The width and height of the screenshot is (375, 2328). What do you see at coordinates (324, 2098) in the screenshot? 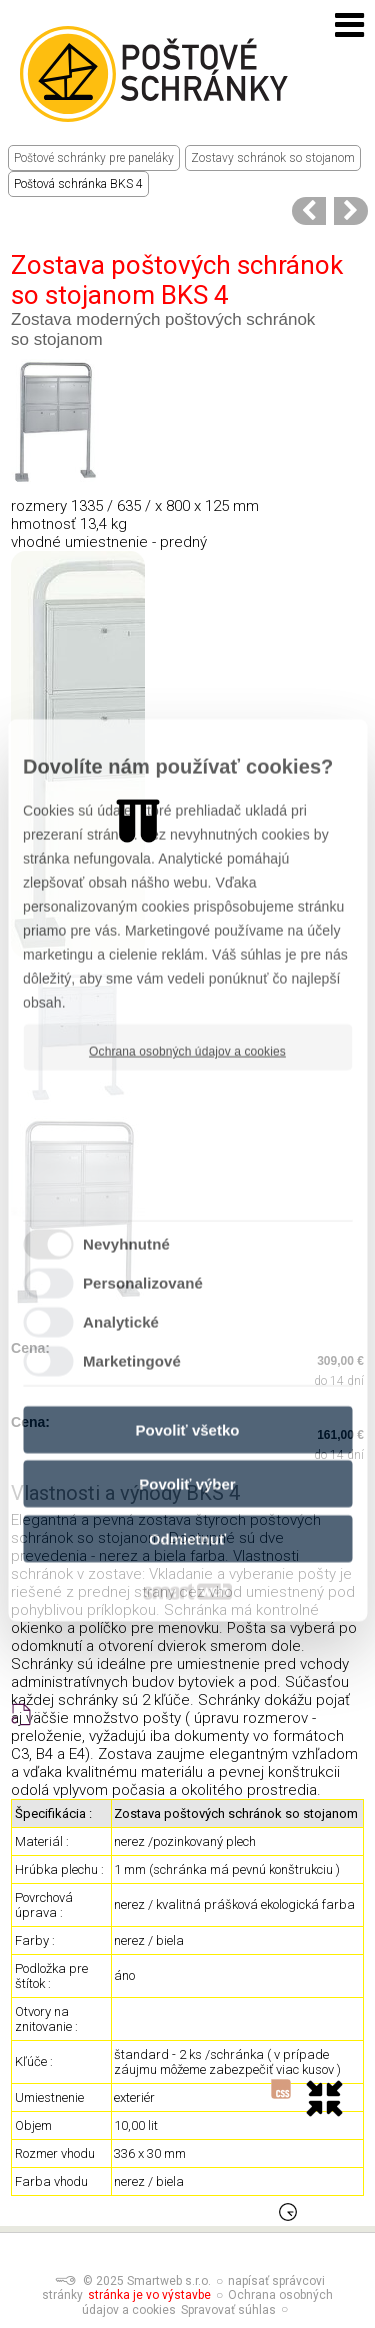
I see `exit fullscreen mode` at bounding box center [324, 2098].